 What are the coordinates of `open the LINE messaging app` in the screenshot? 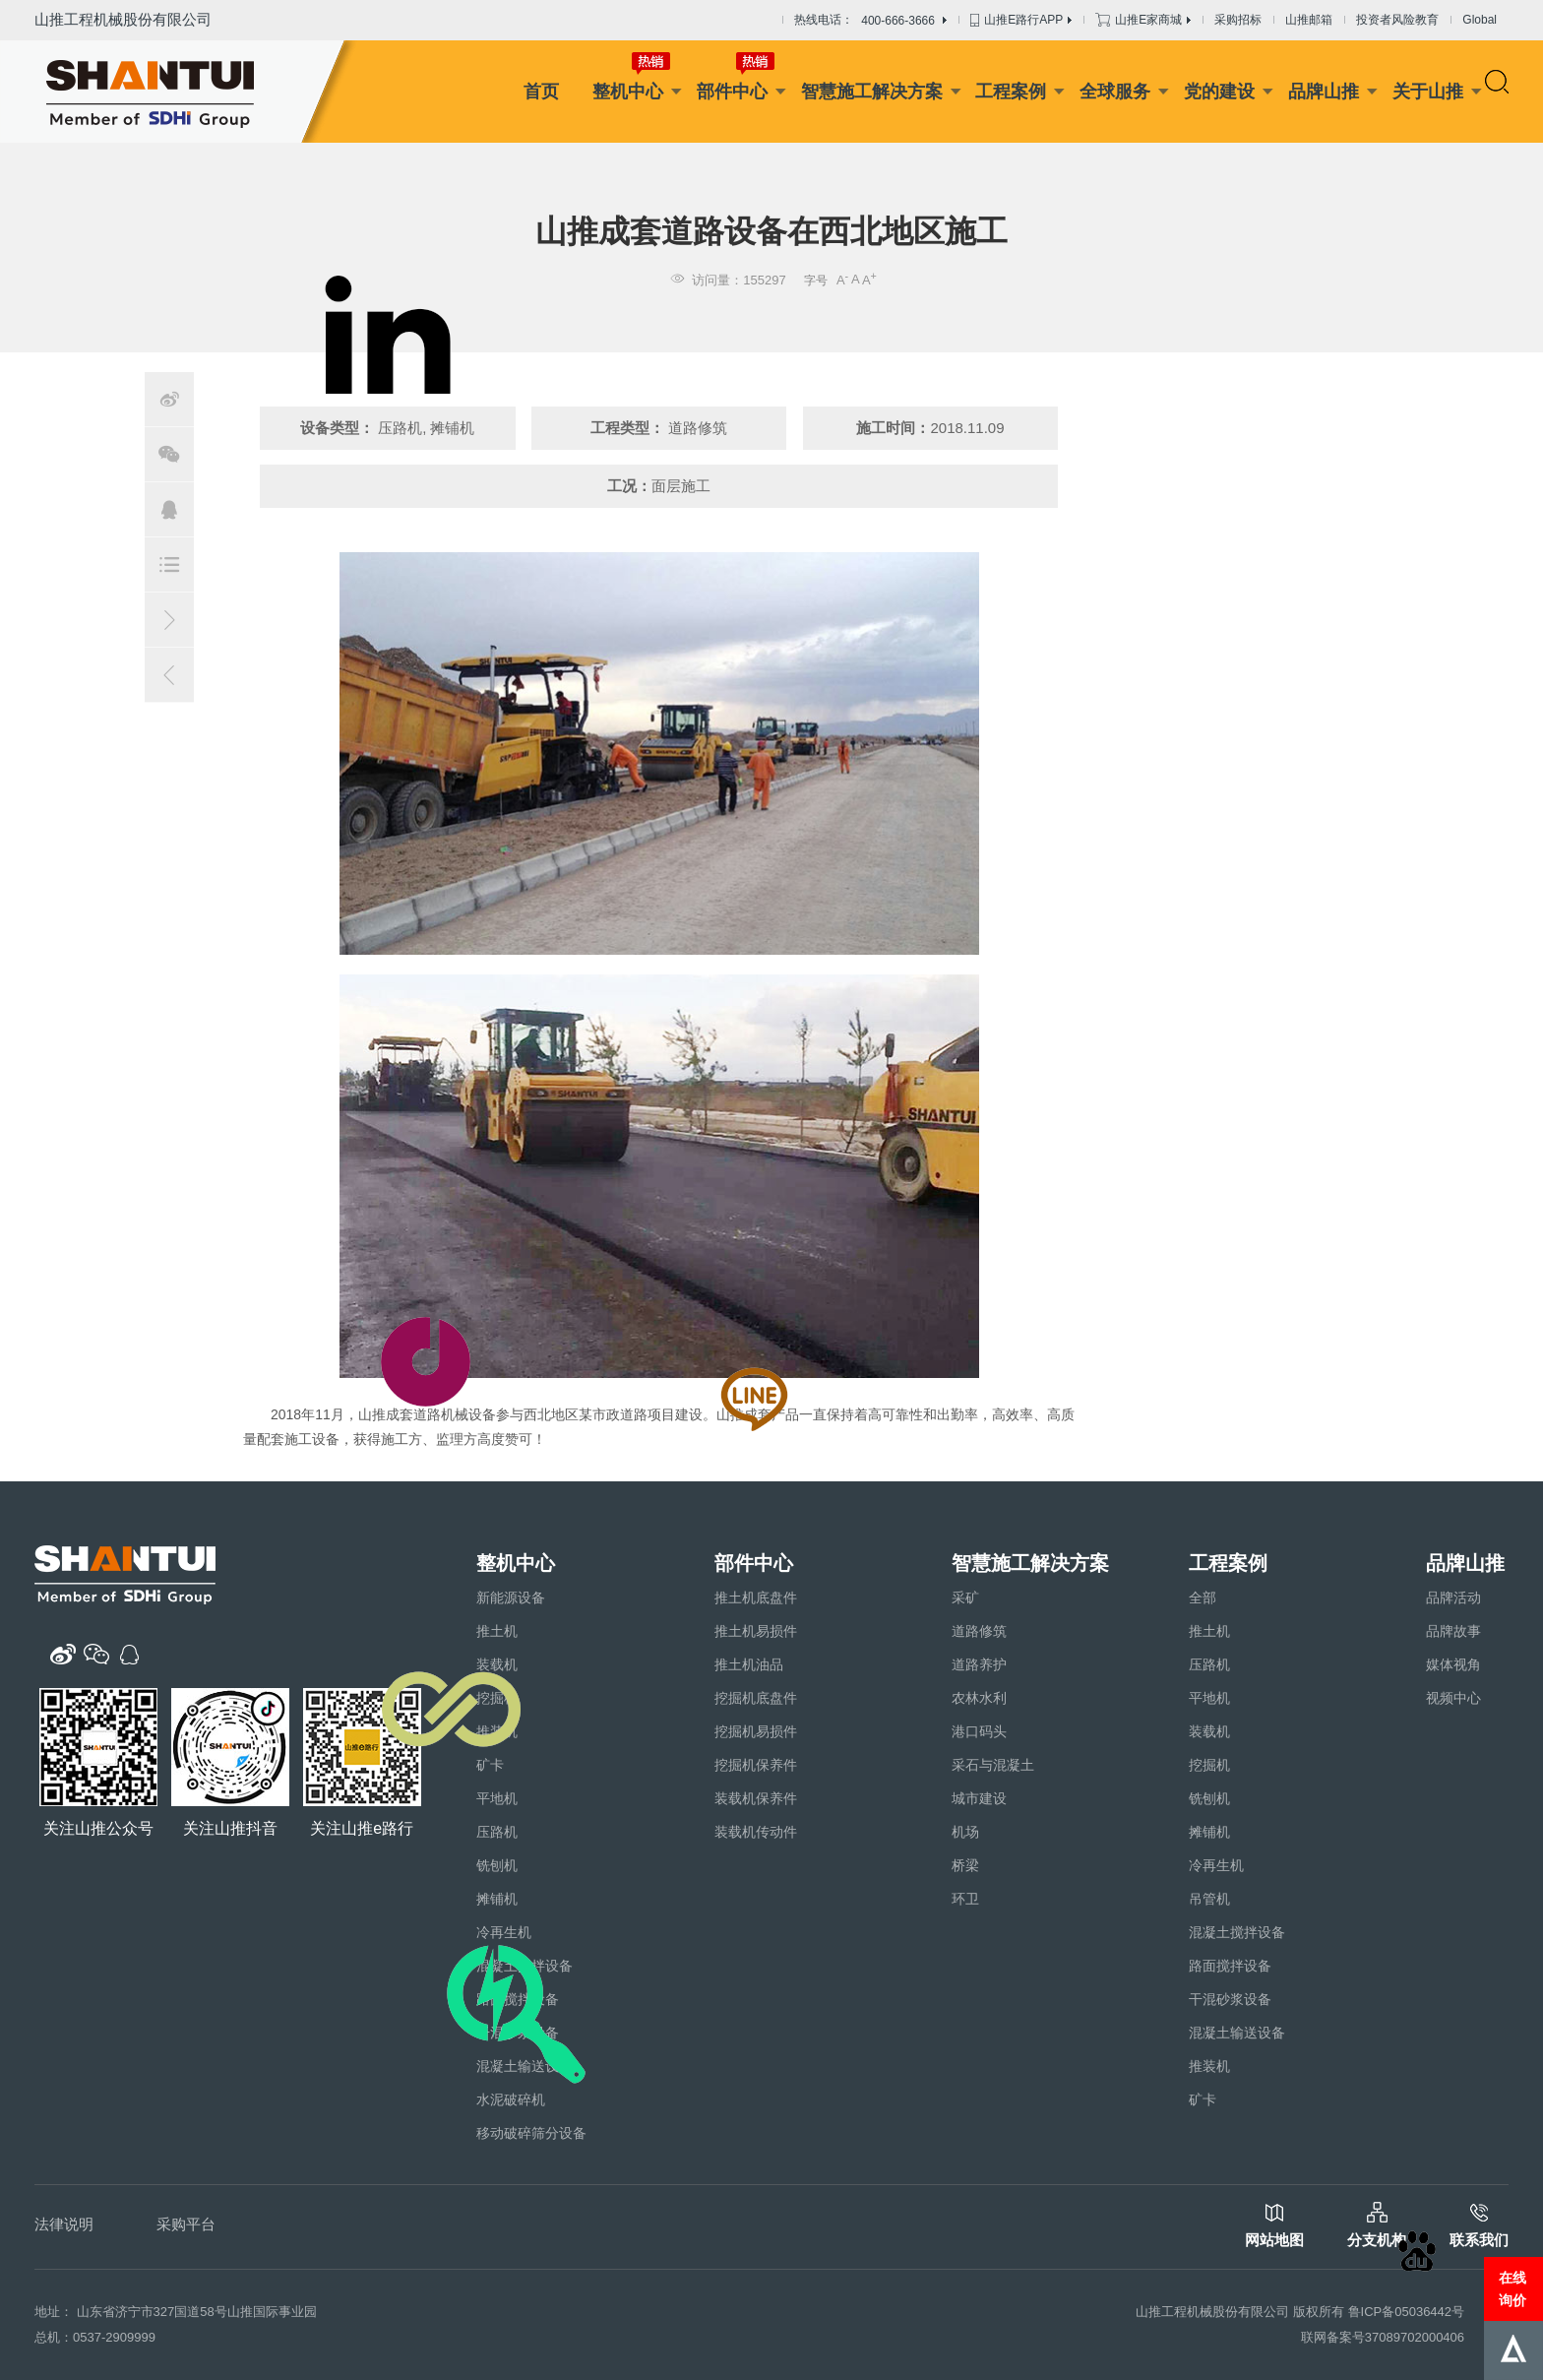 It's located at (754, 1399).